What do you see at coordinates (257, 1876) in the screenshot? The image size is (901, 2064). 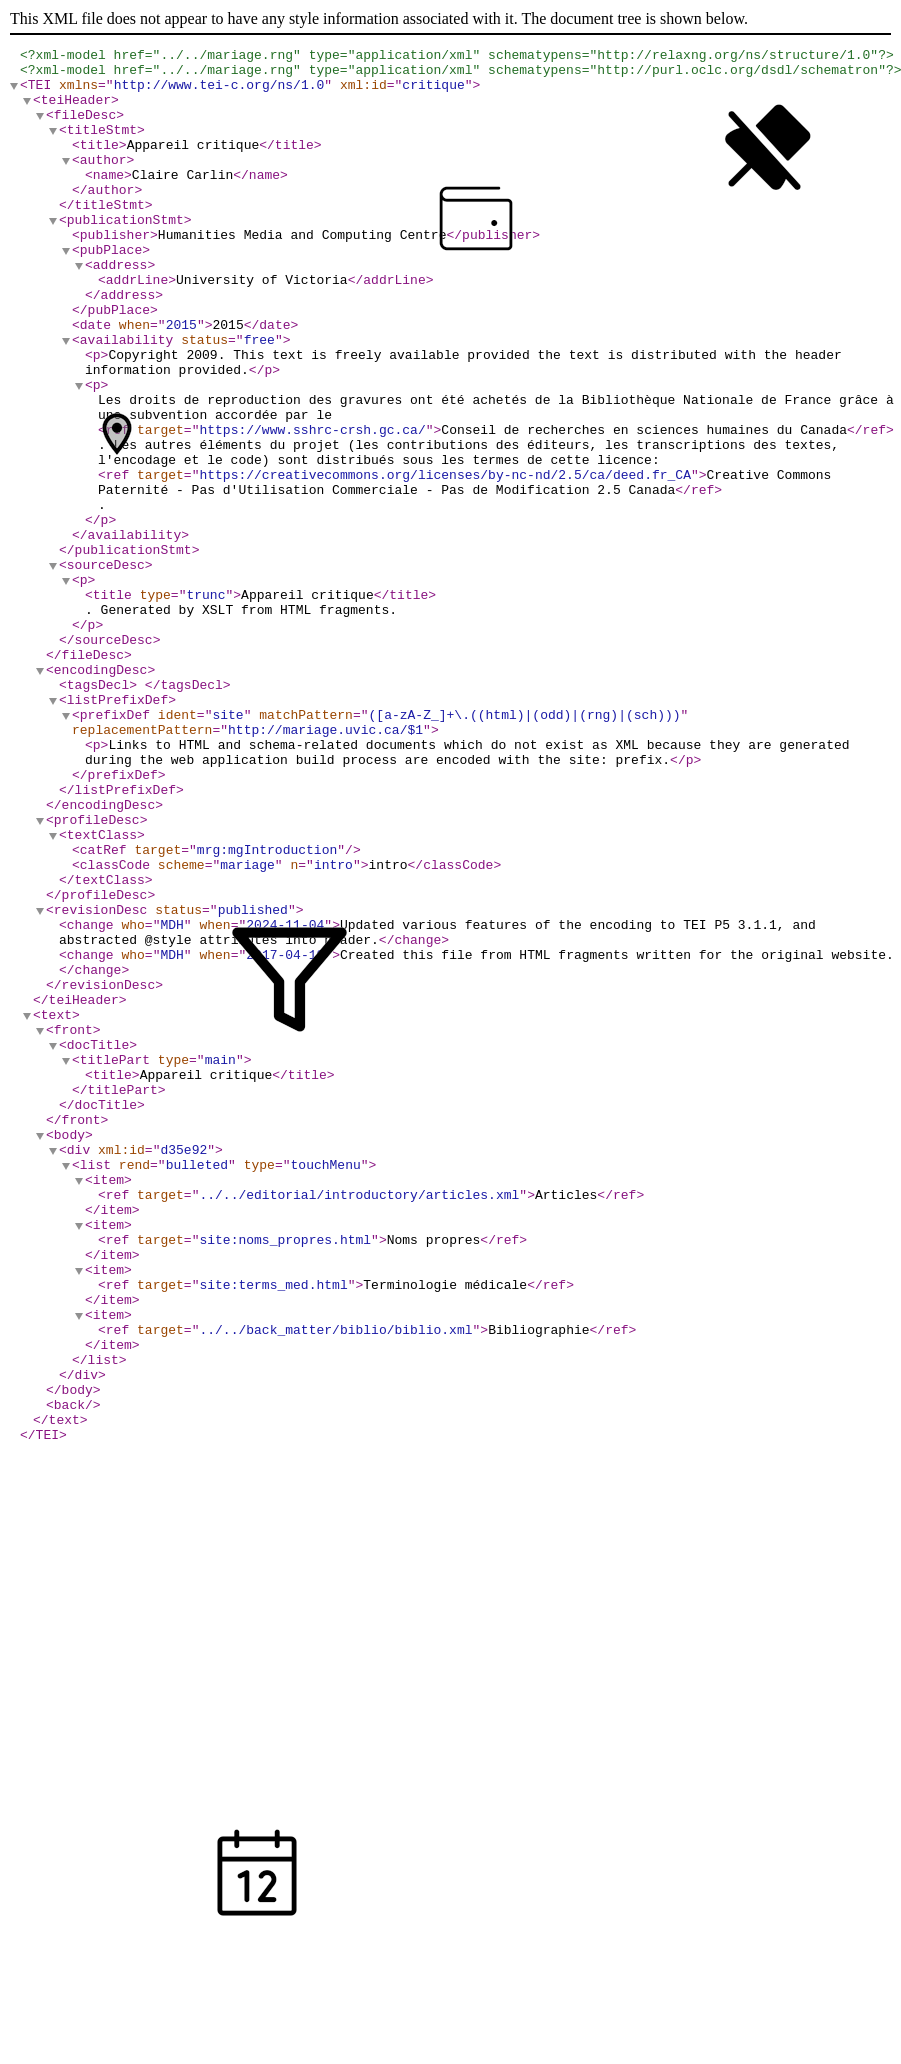 I see `view calendar or scheduled events` at bounding box center [257, 1876].